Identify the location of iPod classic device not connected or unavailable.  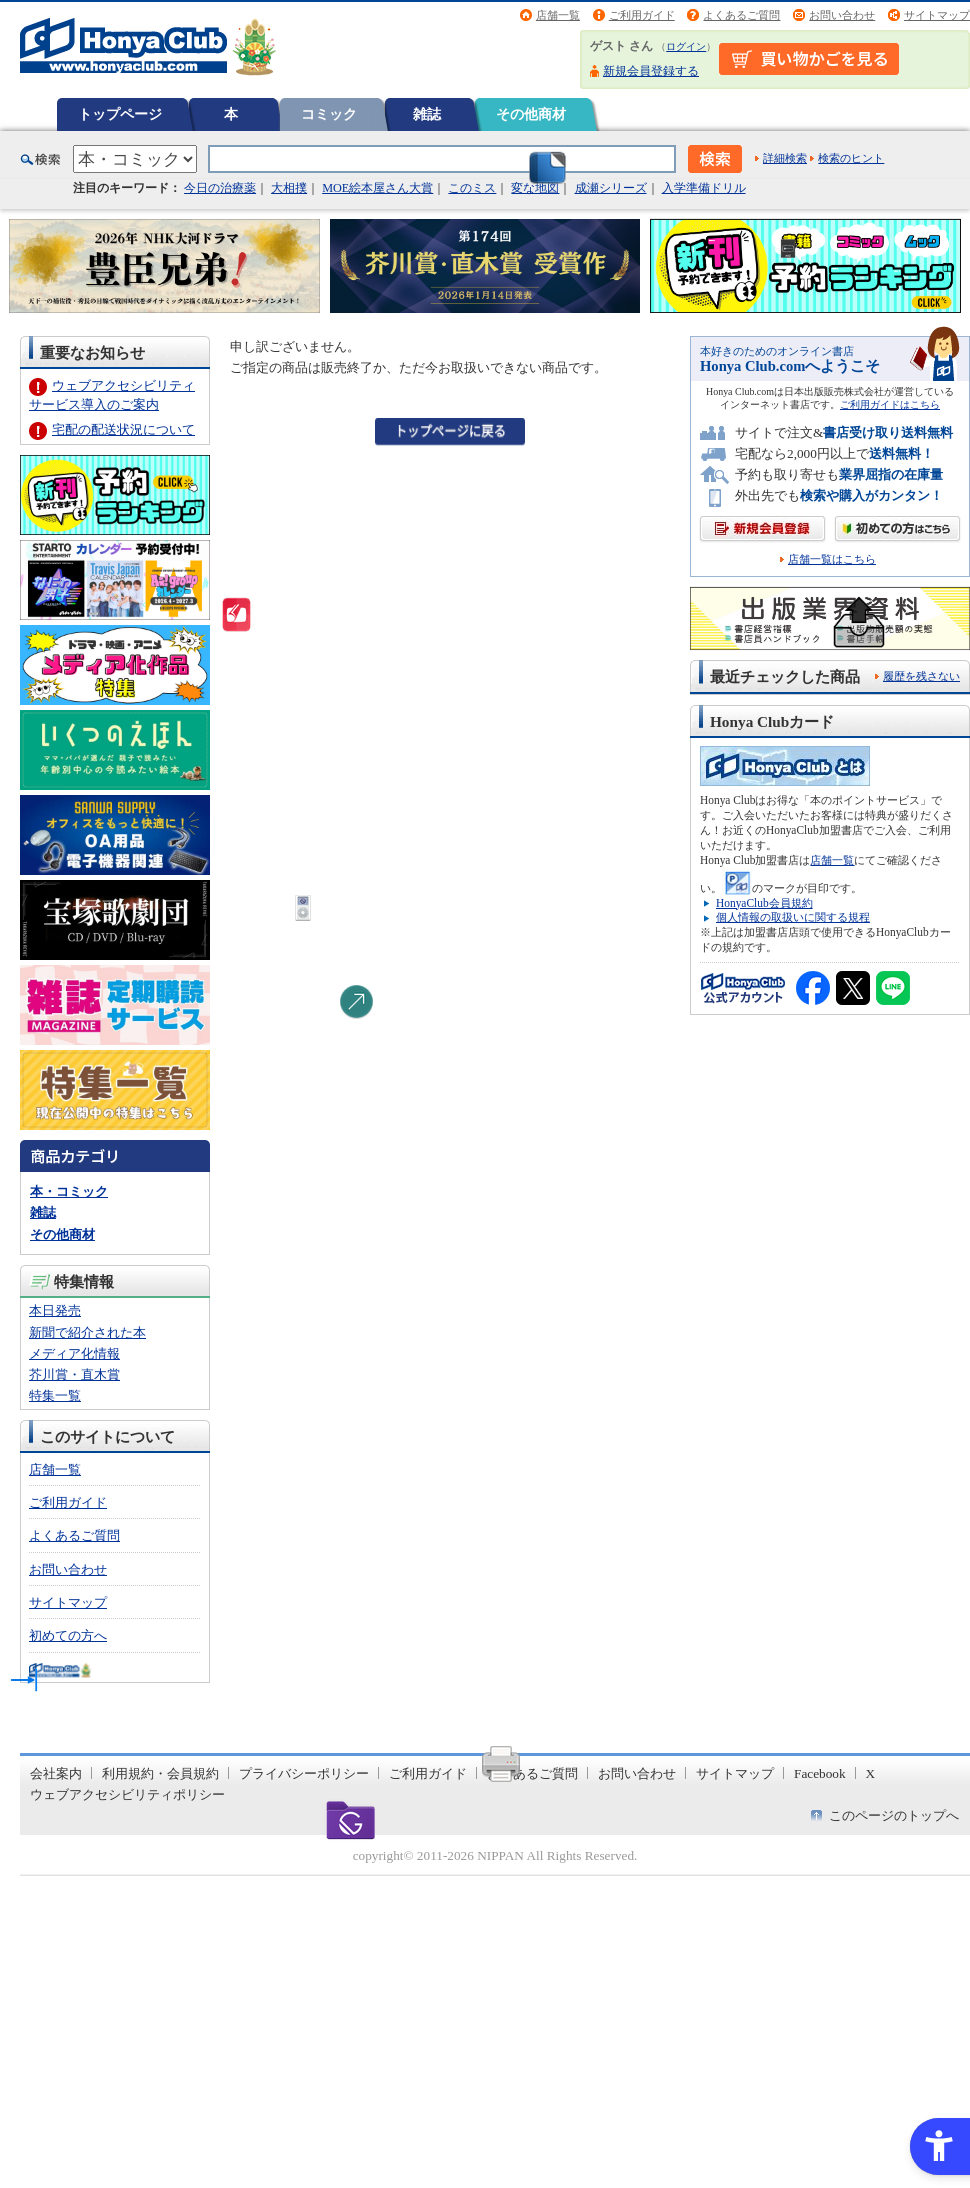
(303, 908).